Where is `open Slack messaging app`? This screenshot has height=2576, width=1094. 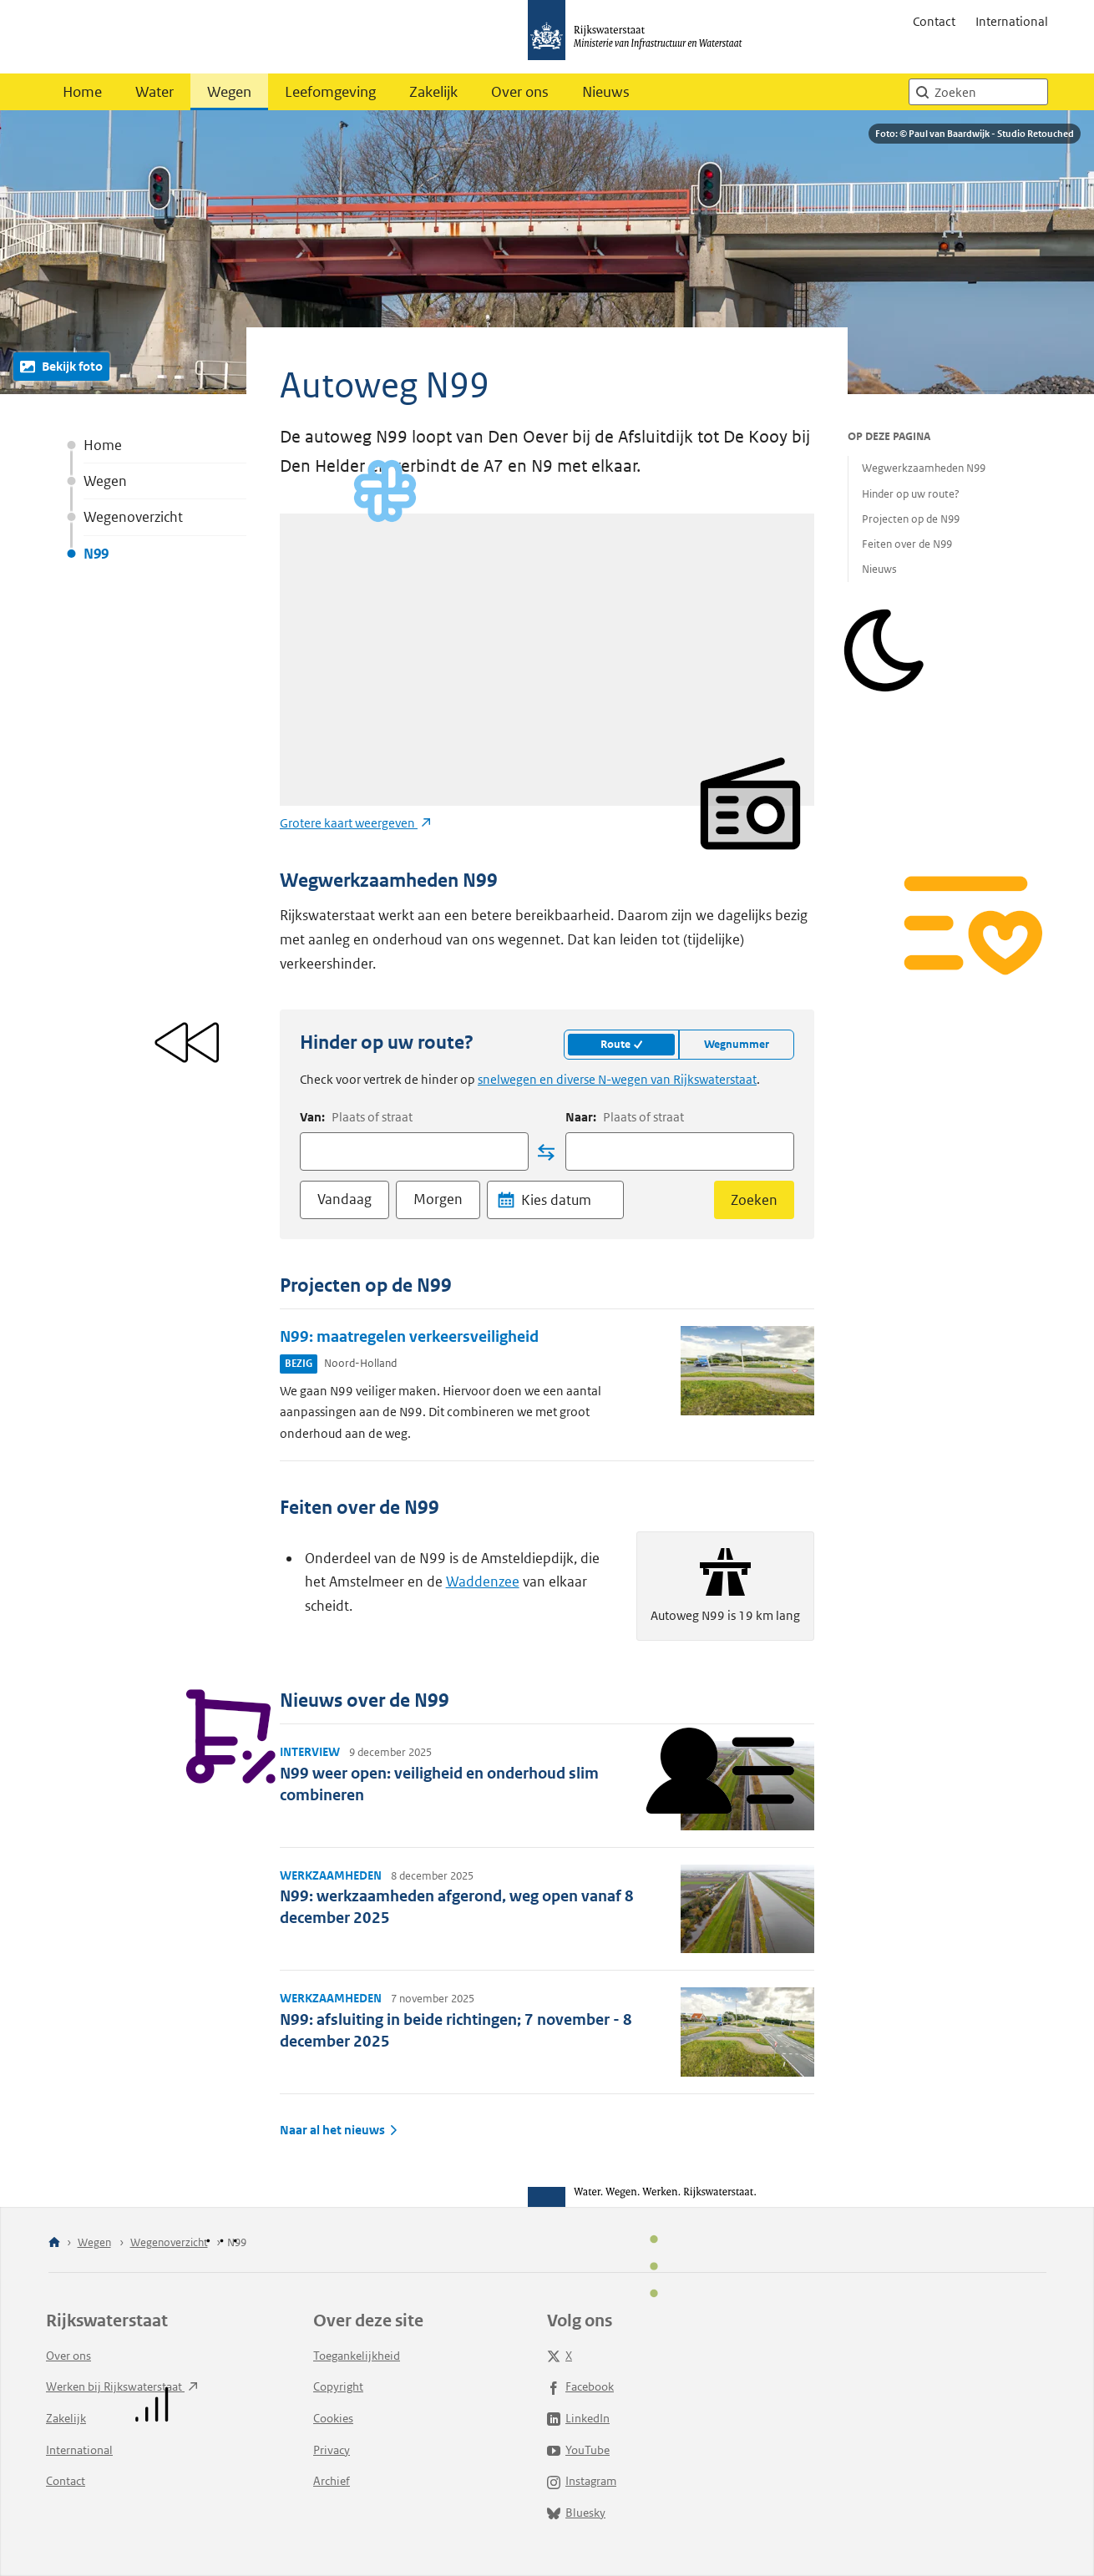
open Slack messaging app is located at coordinates (385, 491).